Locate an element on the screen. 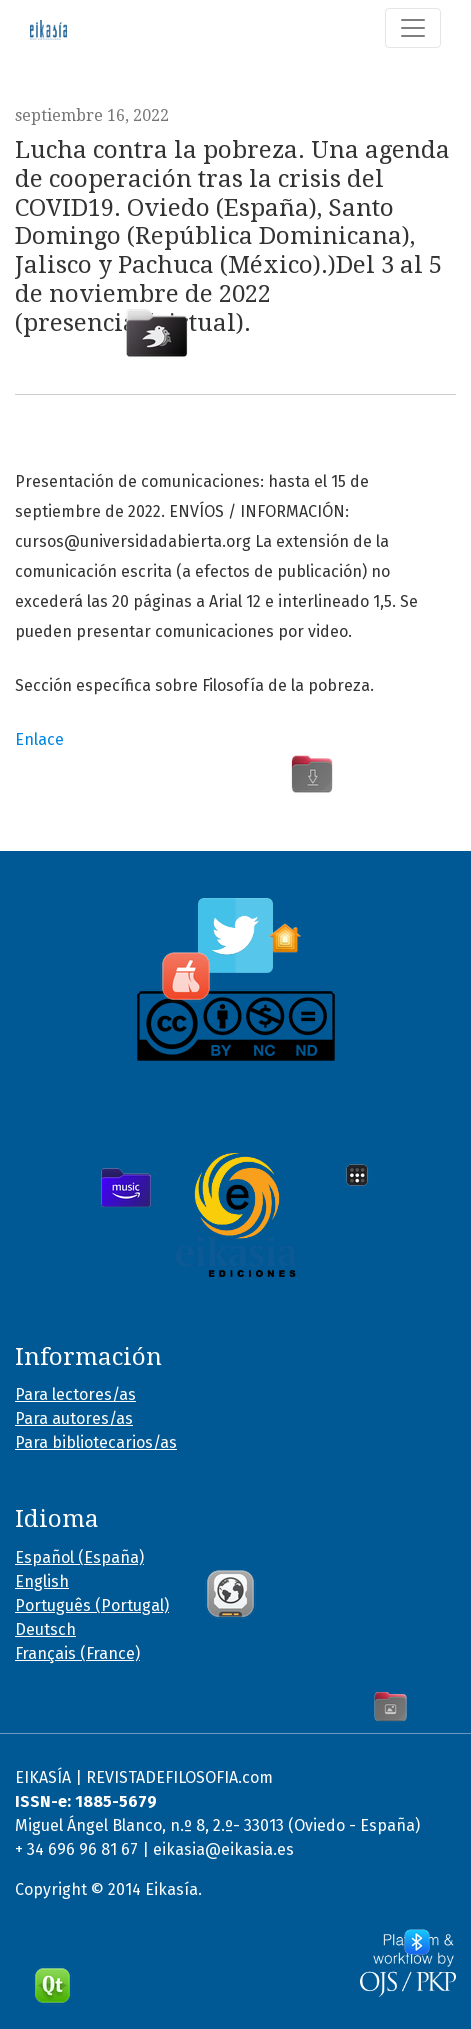 The height and width of the screenshot is (2029, 471). configure iSCSI network storage settings is located at coordinates (230, 1594).